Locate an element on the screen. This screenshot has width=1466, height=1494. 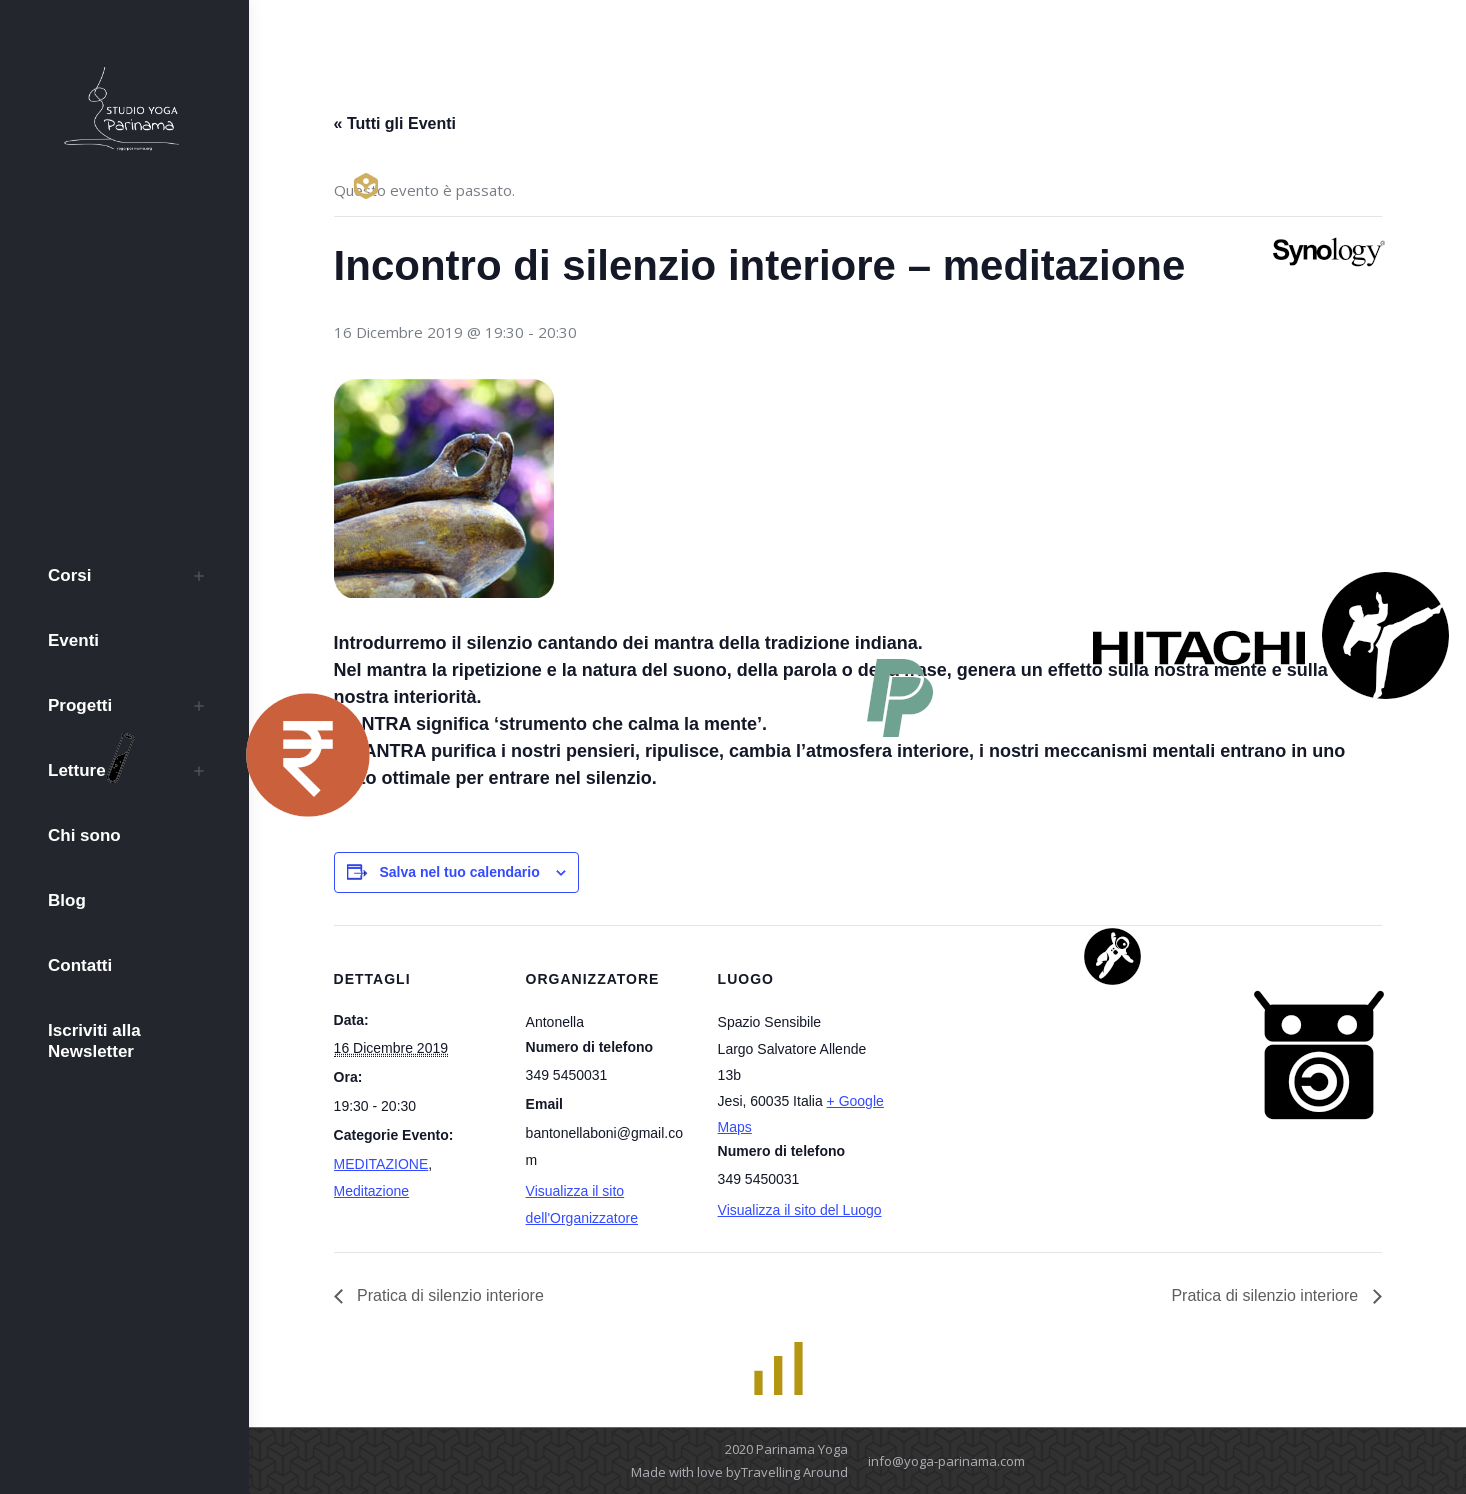
grav CMS platform logo is located at coordinates (1112, 956).